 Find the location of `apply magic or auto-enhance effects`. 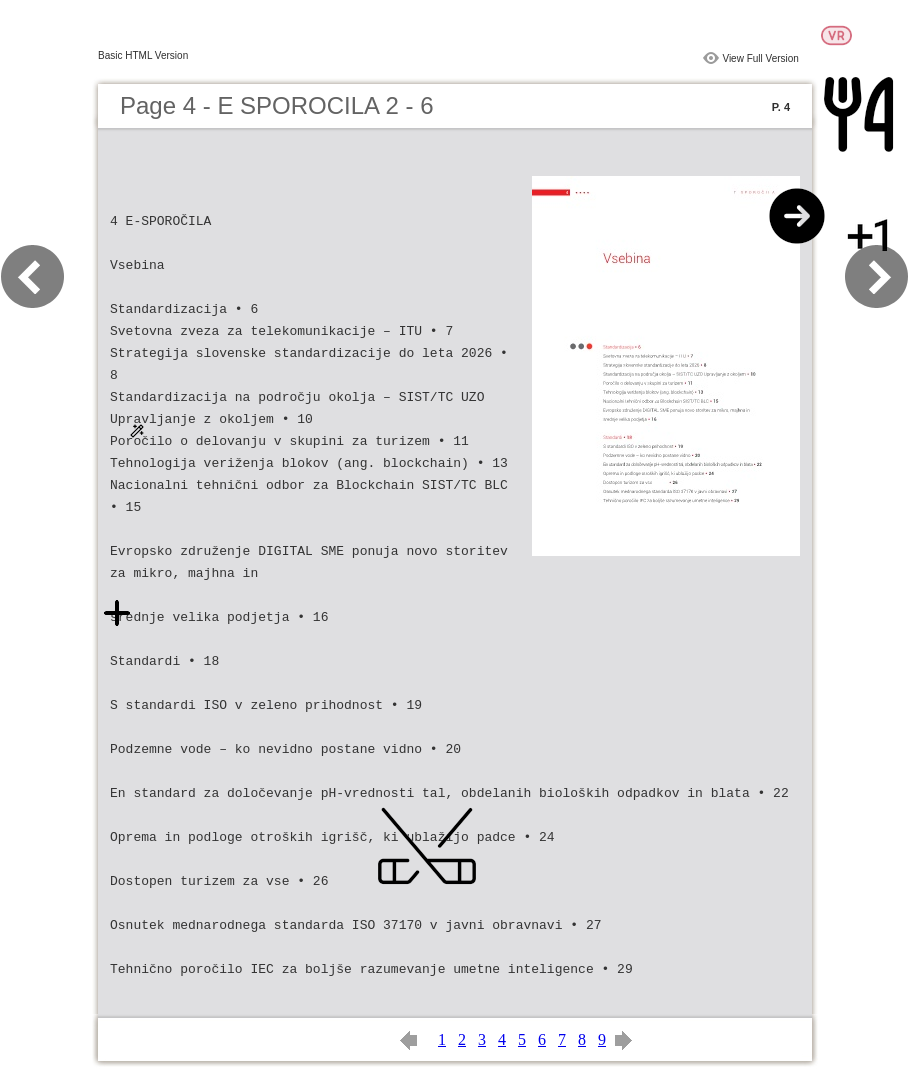

apply magic or auto-enhance effects is located at coordinates (137, 431).